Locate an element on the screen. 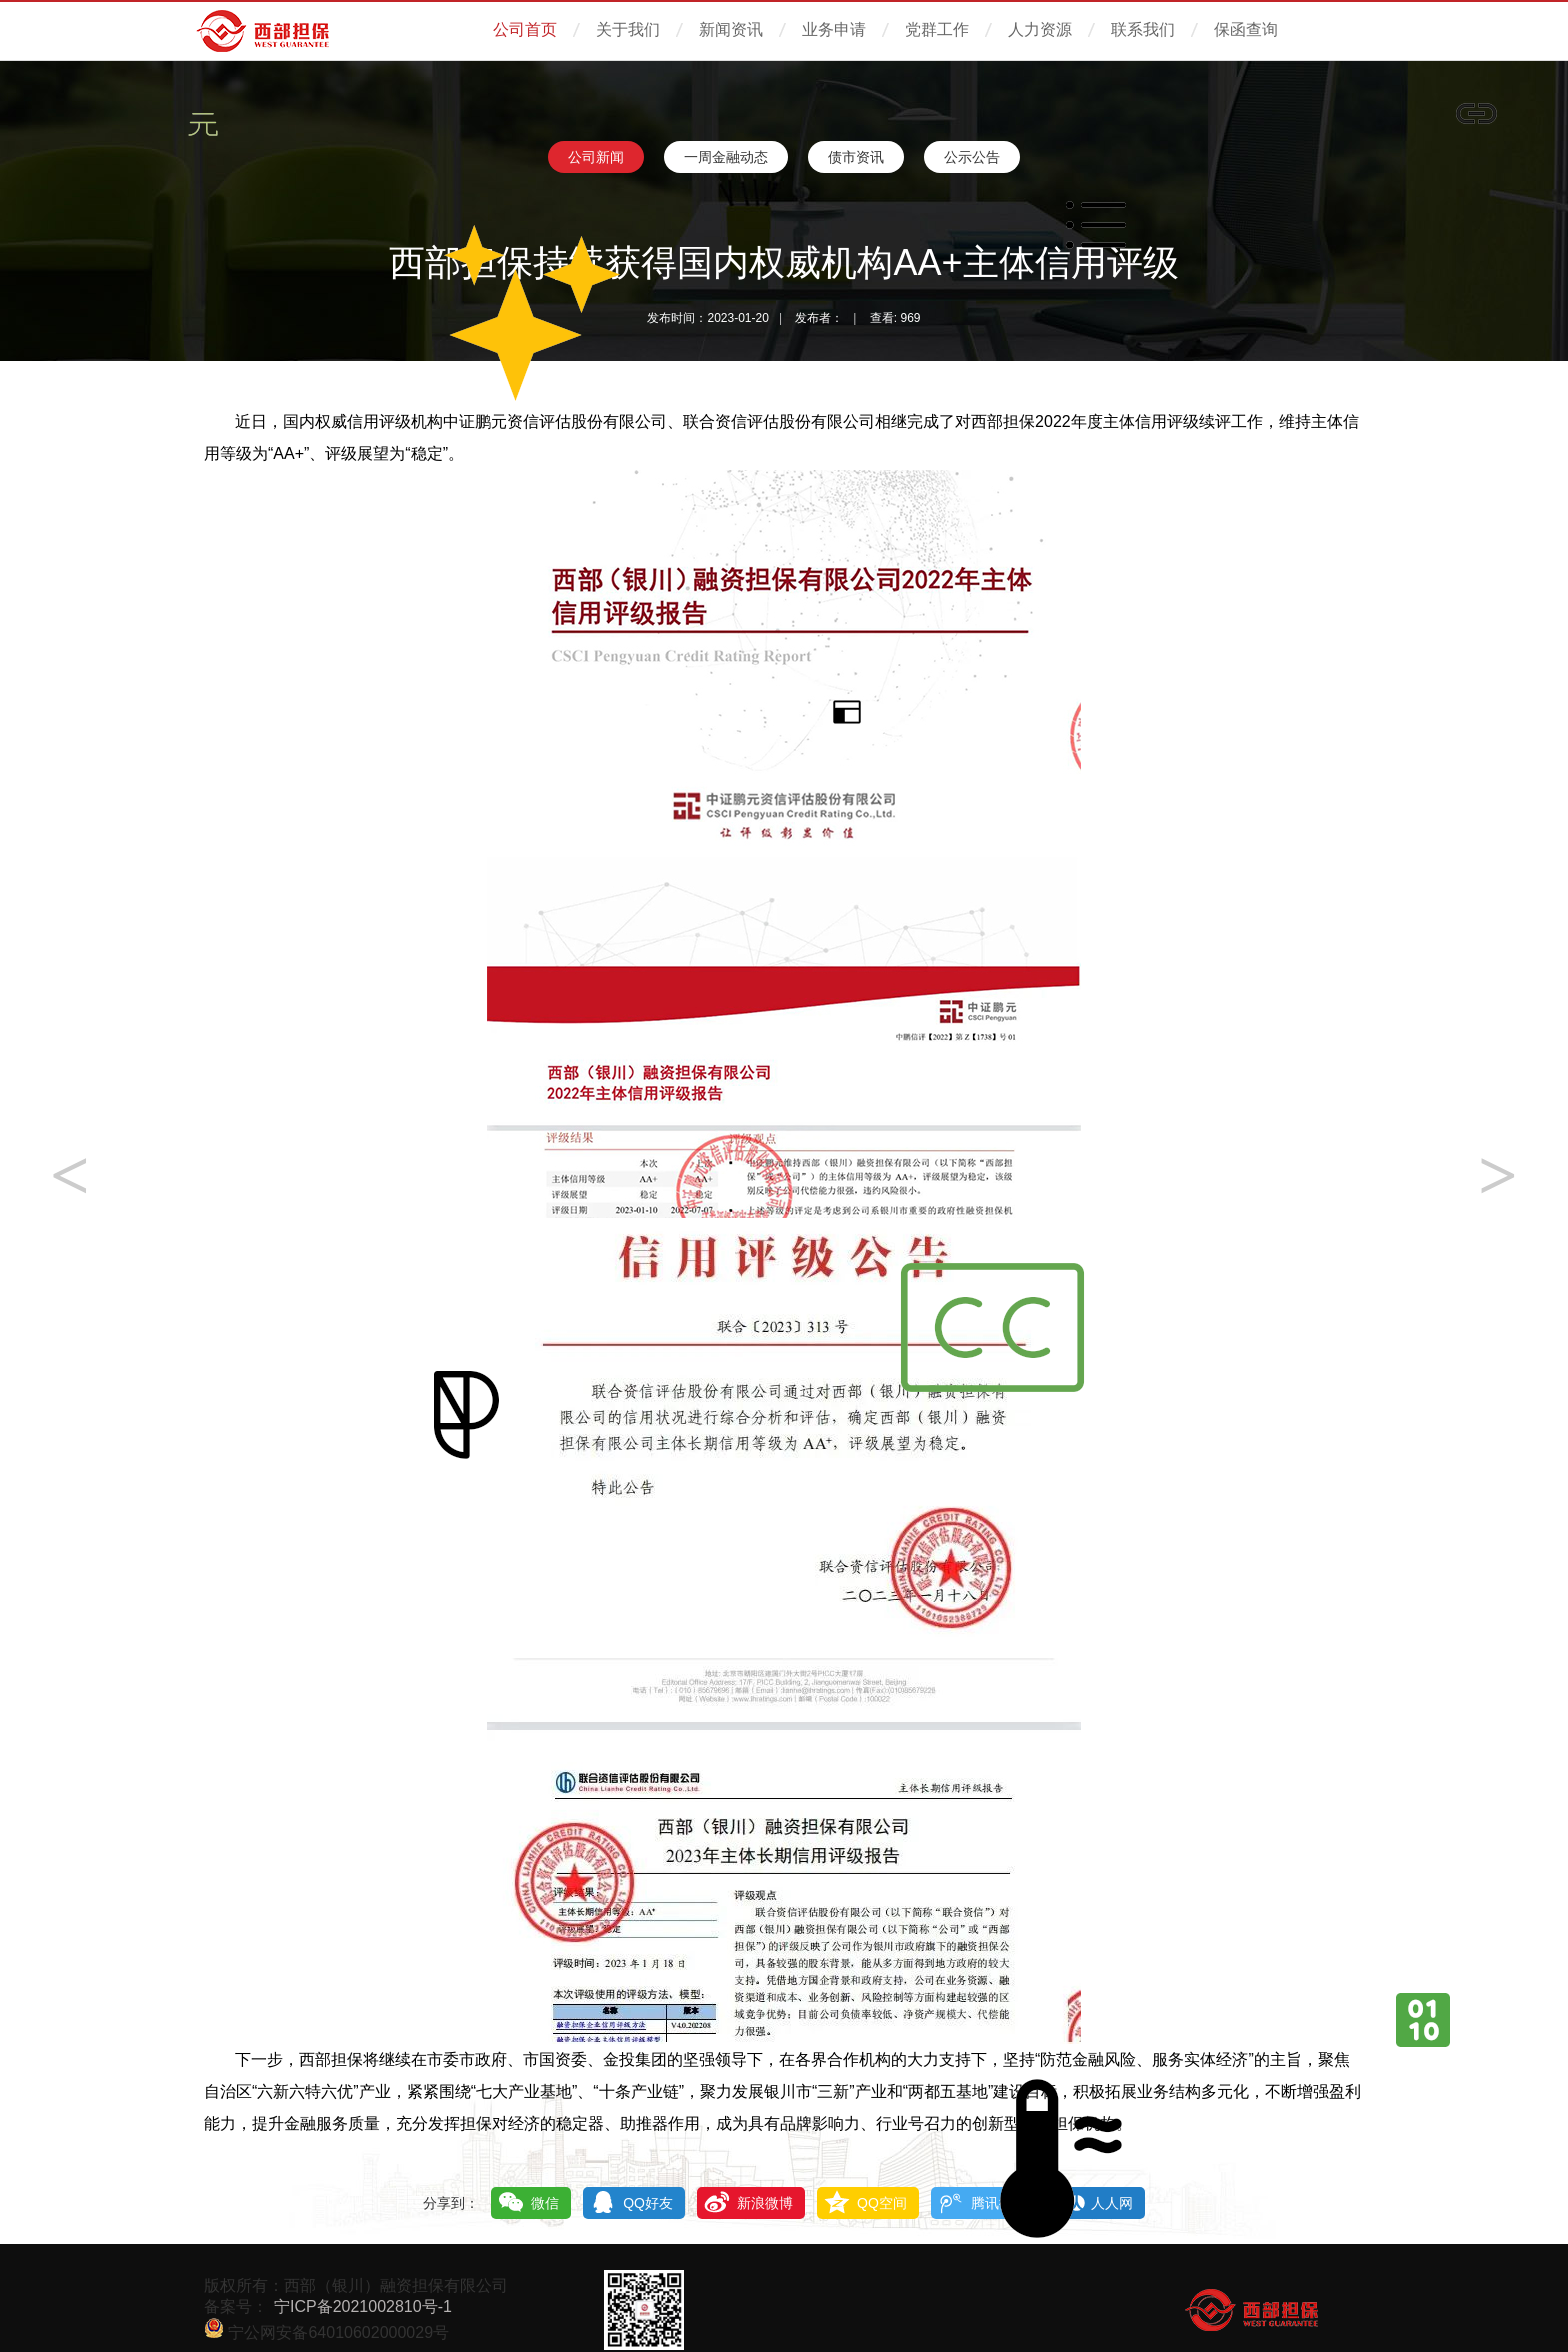  enable closed captions for video content is located at coordinates (992, 1327).